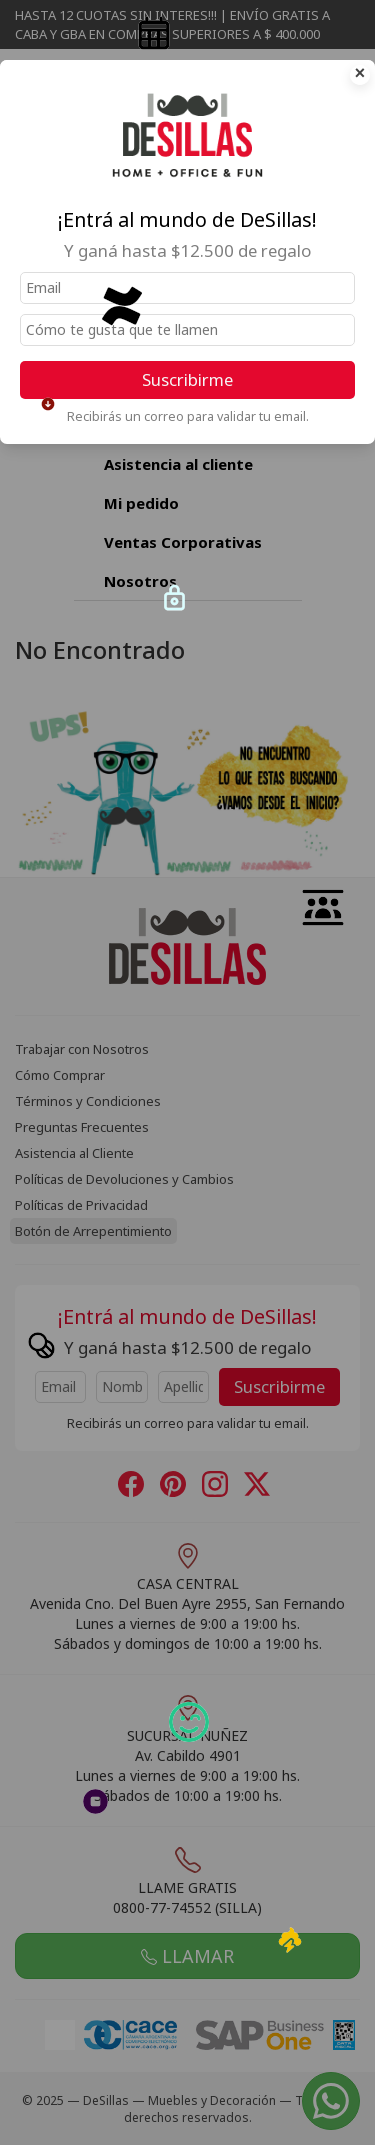  I want to click on subtract or remove a shape from selection, so click(41, 1345).